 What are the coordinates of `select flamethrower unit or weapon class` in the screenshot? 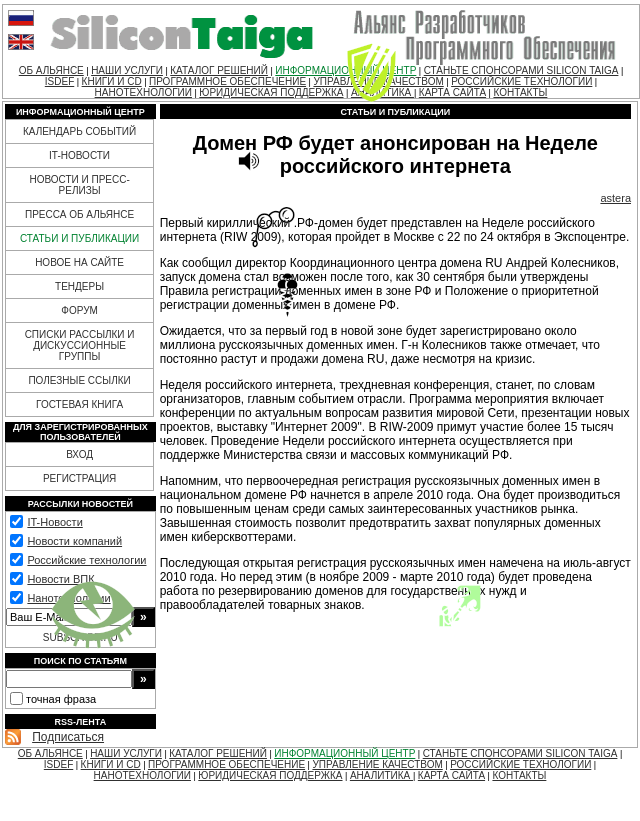 It's located at (460, 606).